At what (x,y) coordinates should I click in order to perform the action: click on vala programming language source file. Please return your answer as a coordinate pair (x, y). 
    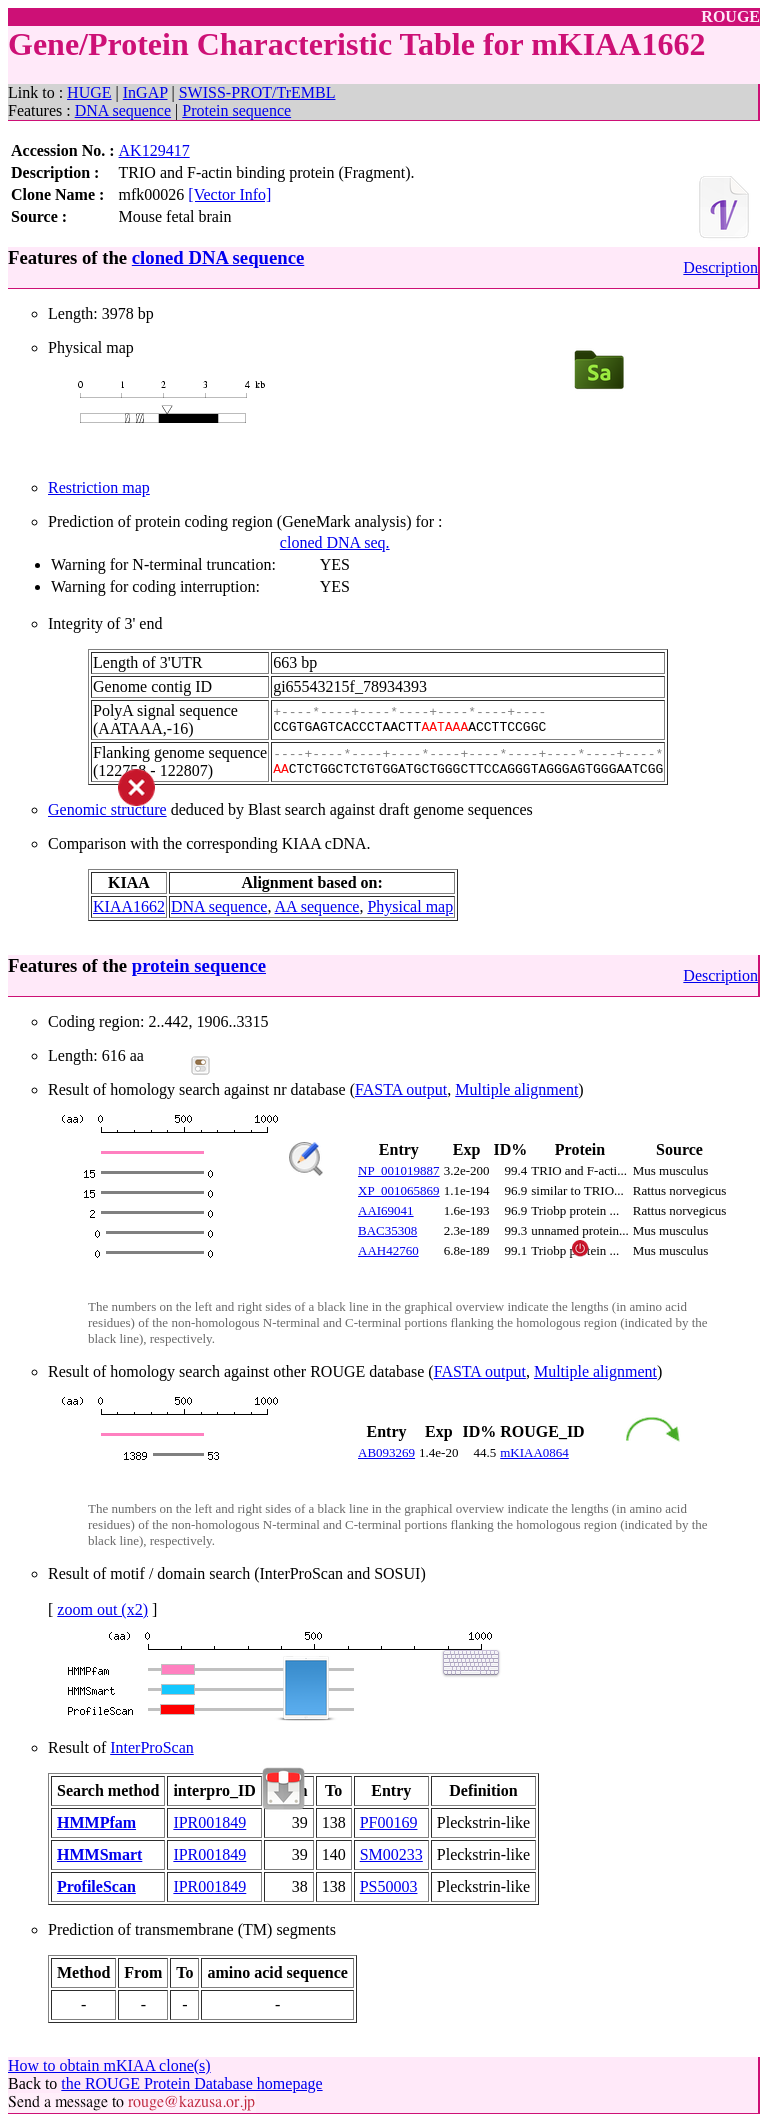
    Looking at the image, I should click on (724, 207).